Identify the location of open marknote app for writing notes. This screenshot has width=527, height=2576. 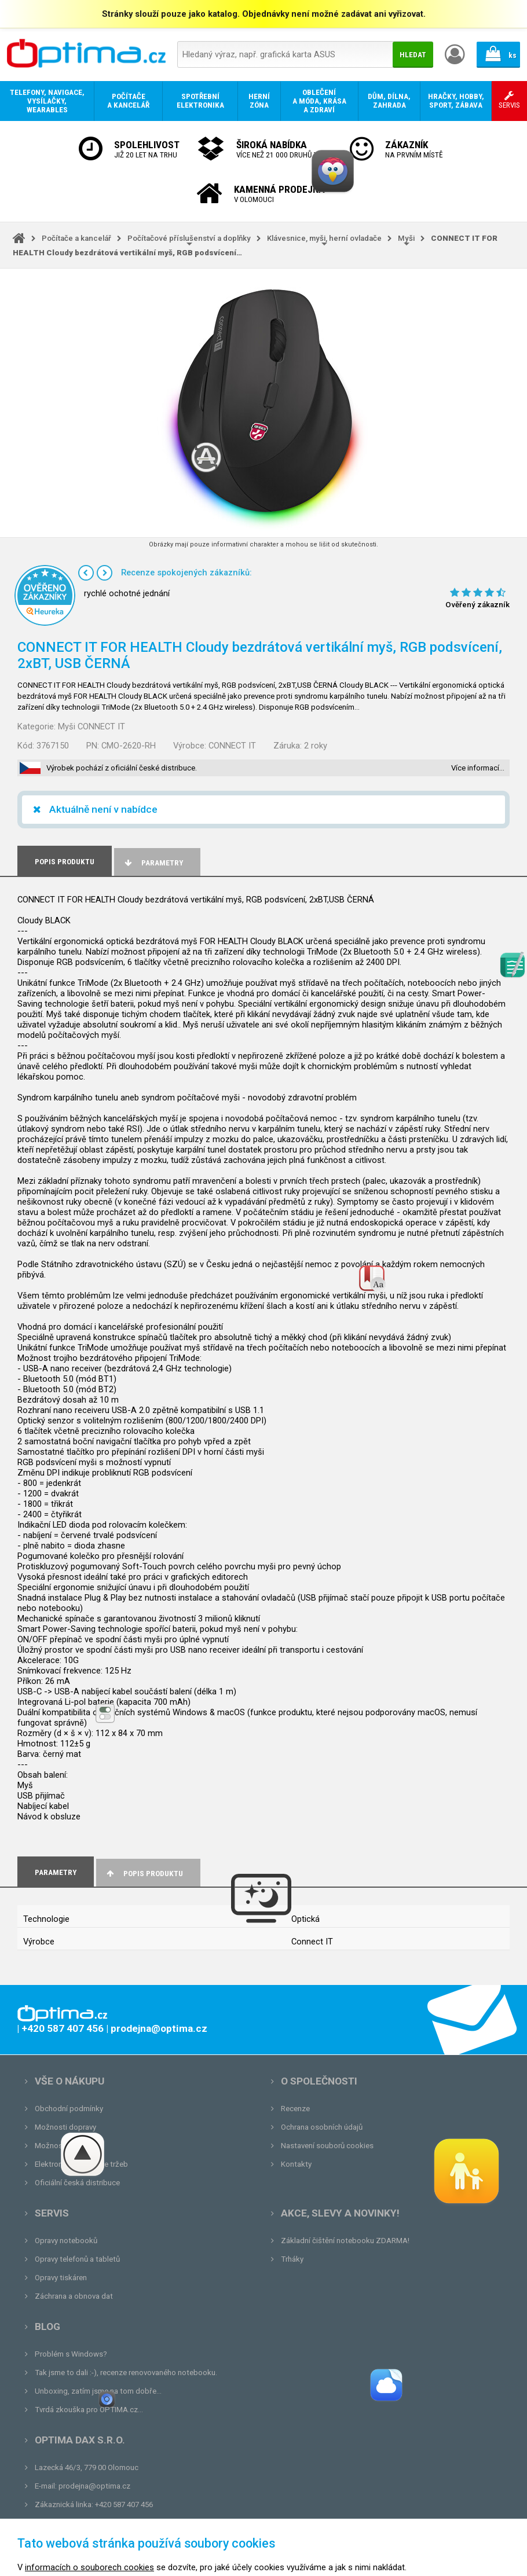
(513, 965).